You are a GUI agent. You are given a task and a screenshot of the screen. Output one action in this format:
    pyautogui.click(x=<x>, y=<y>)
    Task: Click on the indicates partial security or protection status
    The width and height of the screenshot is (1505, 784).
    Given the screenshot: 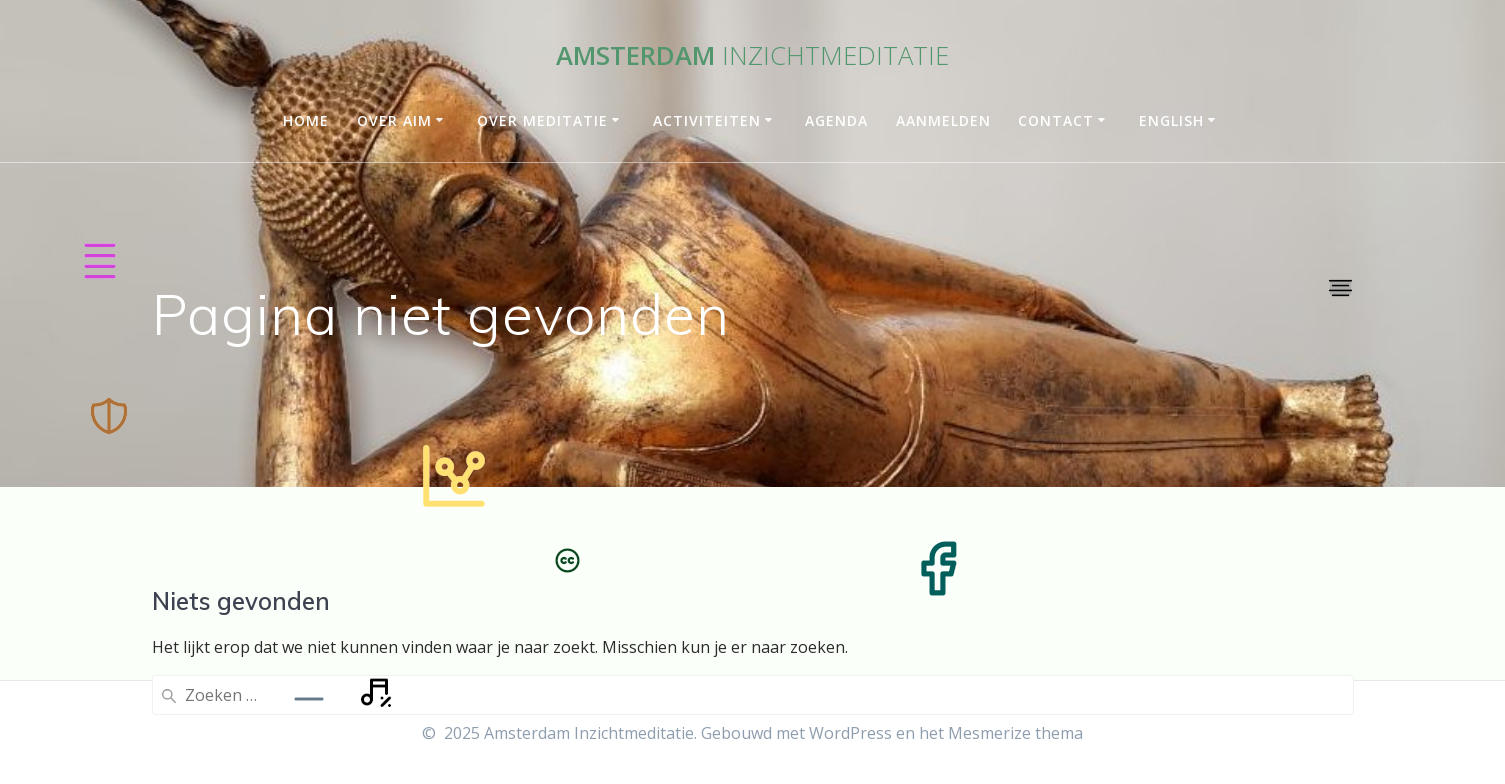 What is the action you would take?
    pyautogui.click(x=109, y=416)
    